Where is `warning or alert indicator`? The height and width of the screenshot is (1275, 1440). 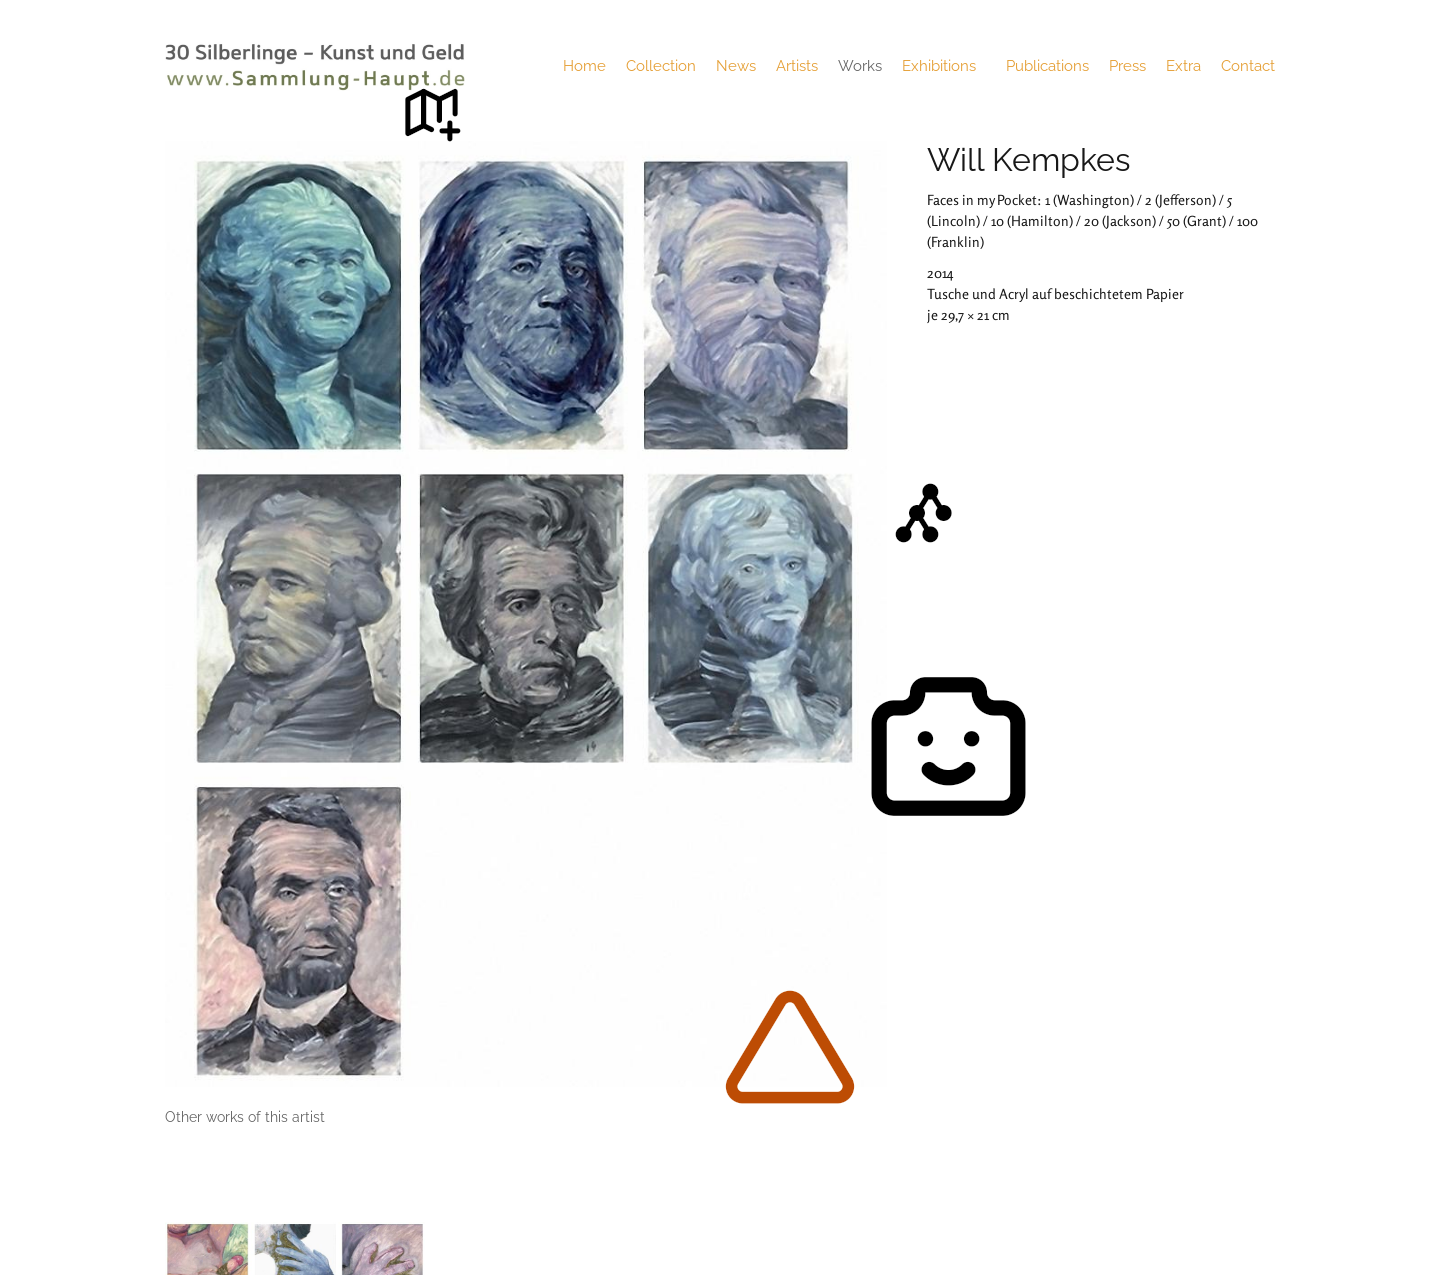
warning or alert indicator is located at coordinates (790, 1051).